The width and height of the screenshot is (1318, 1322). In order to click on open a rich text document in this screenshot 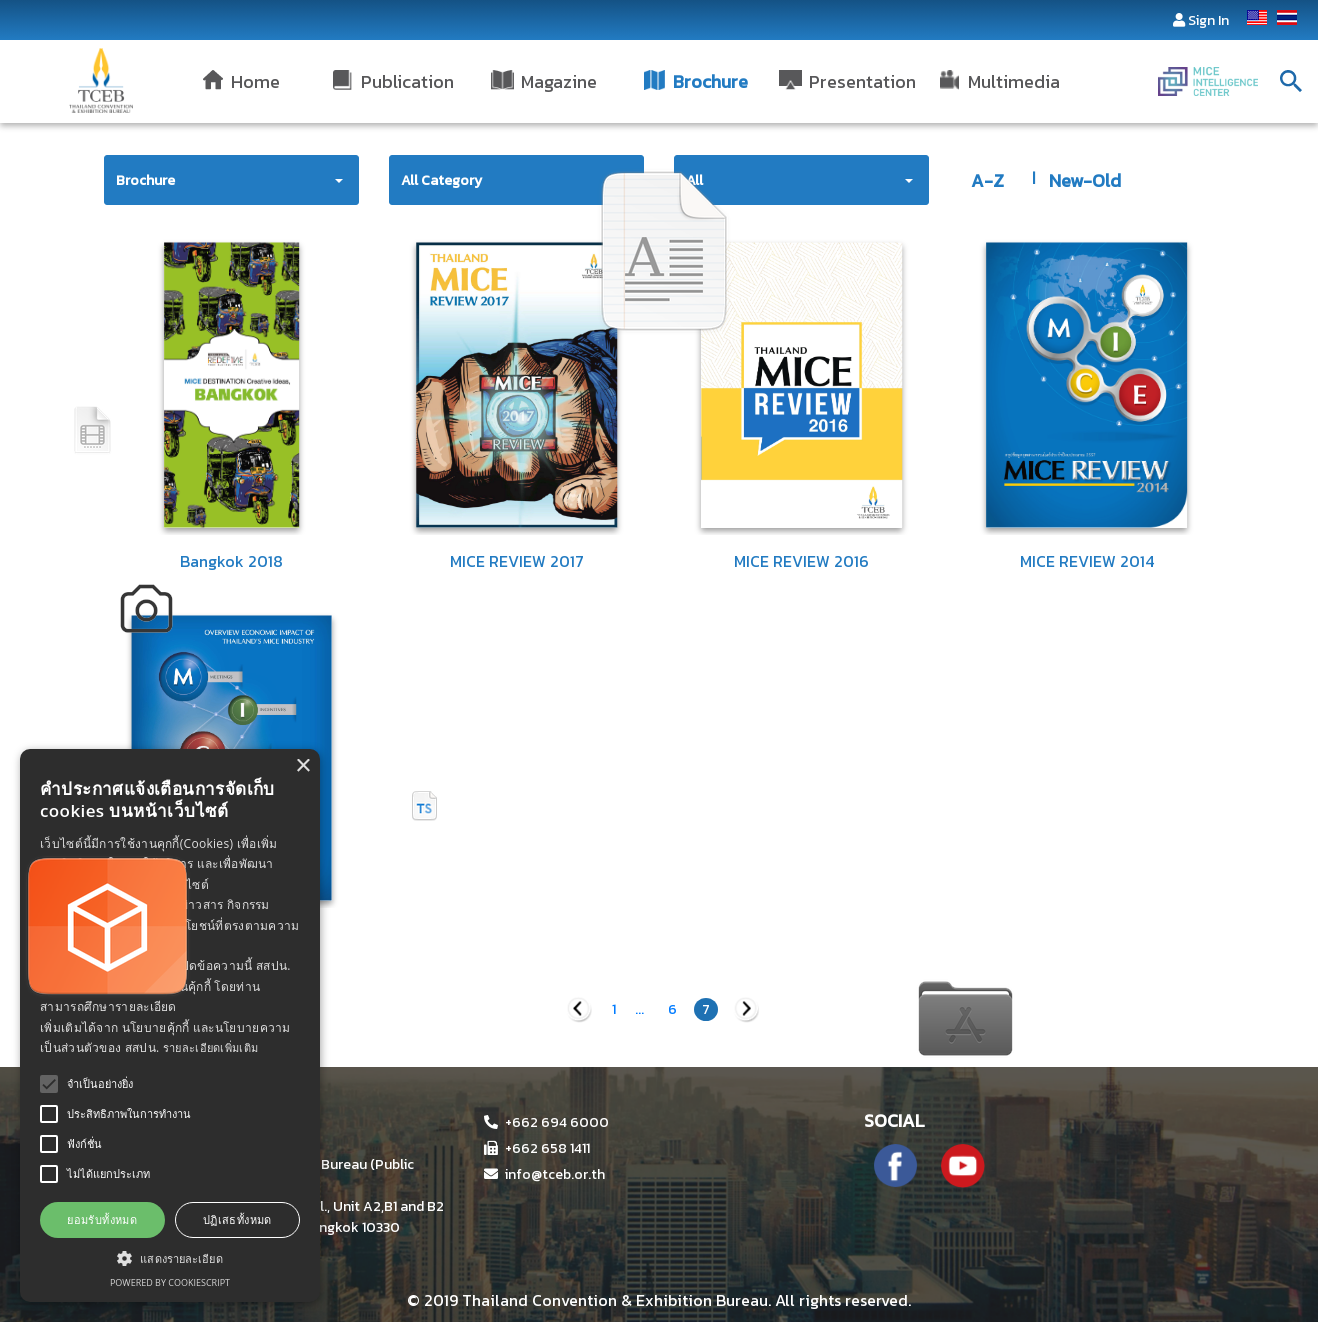, I will do `click(664, 251)`.